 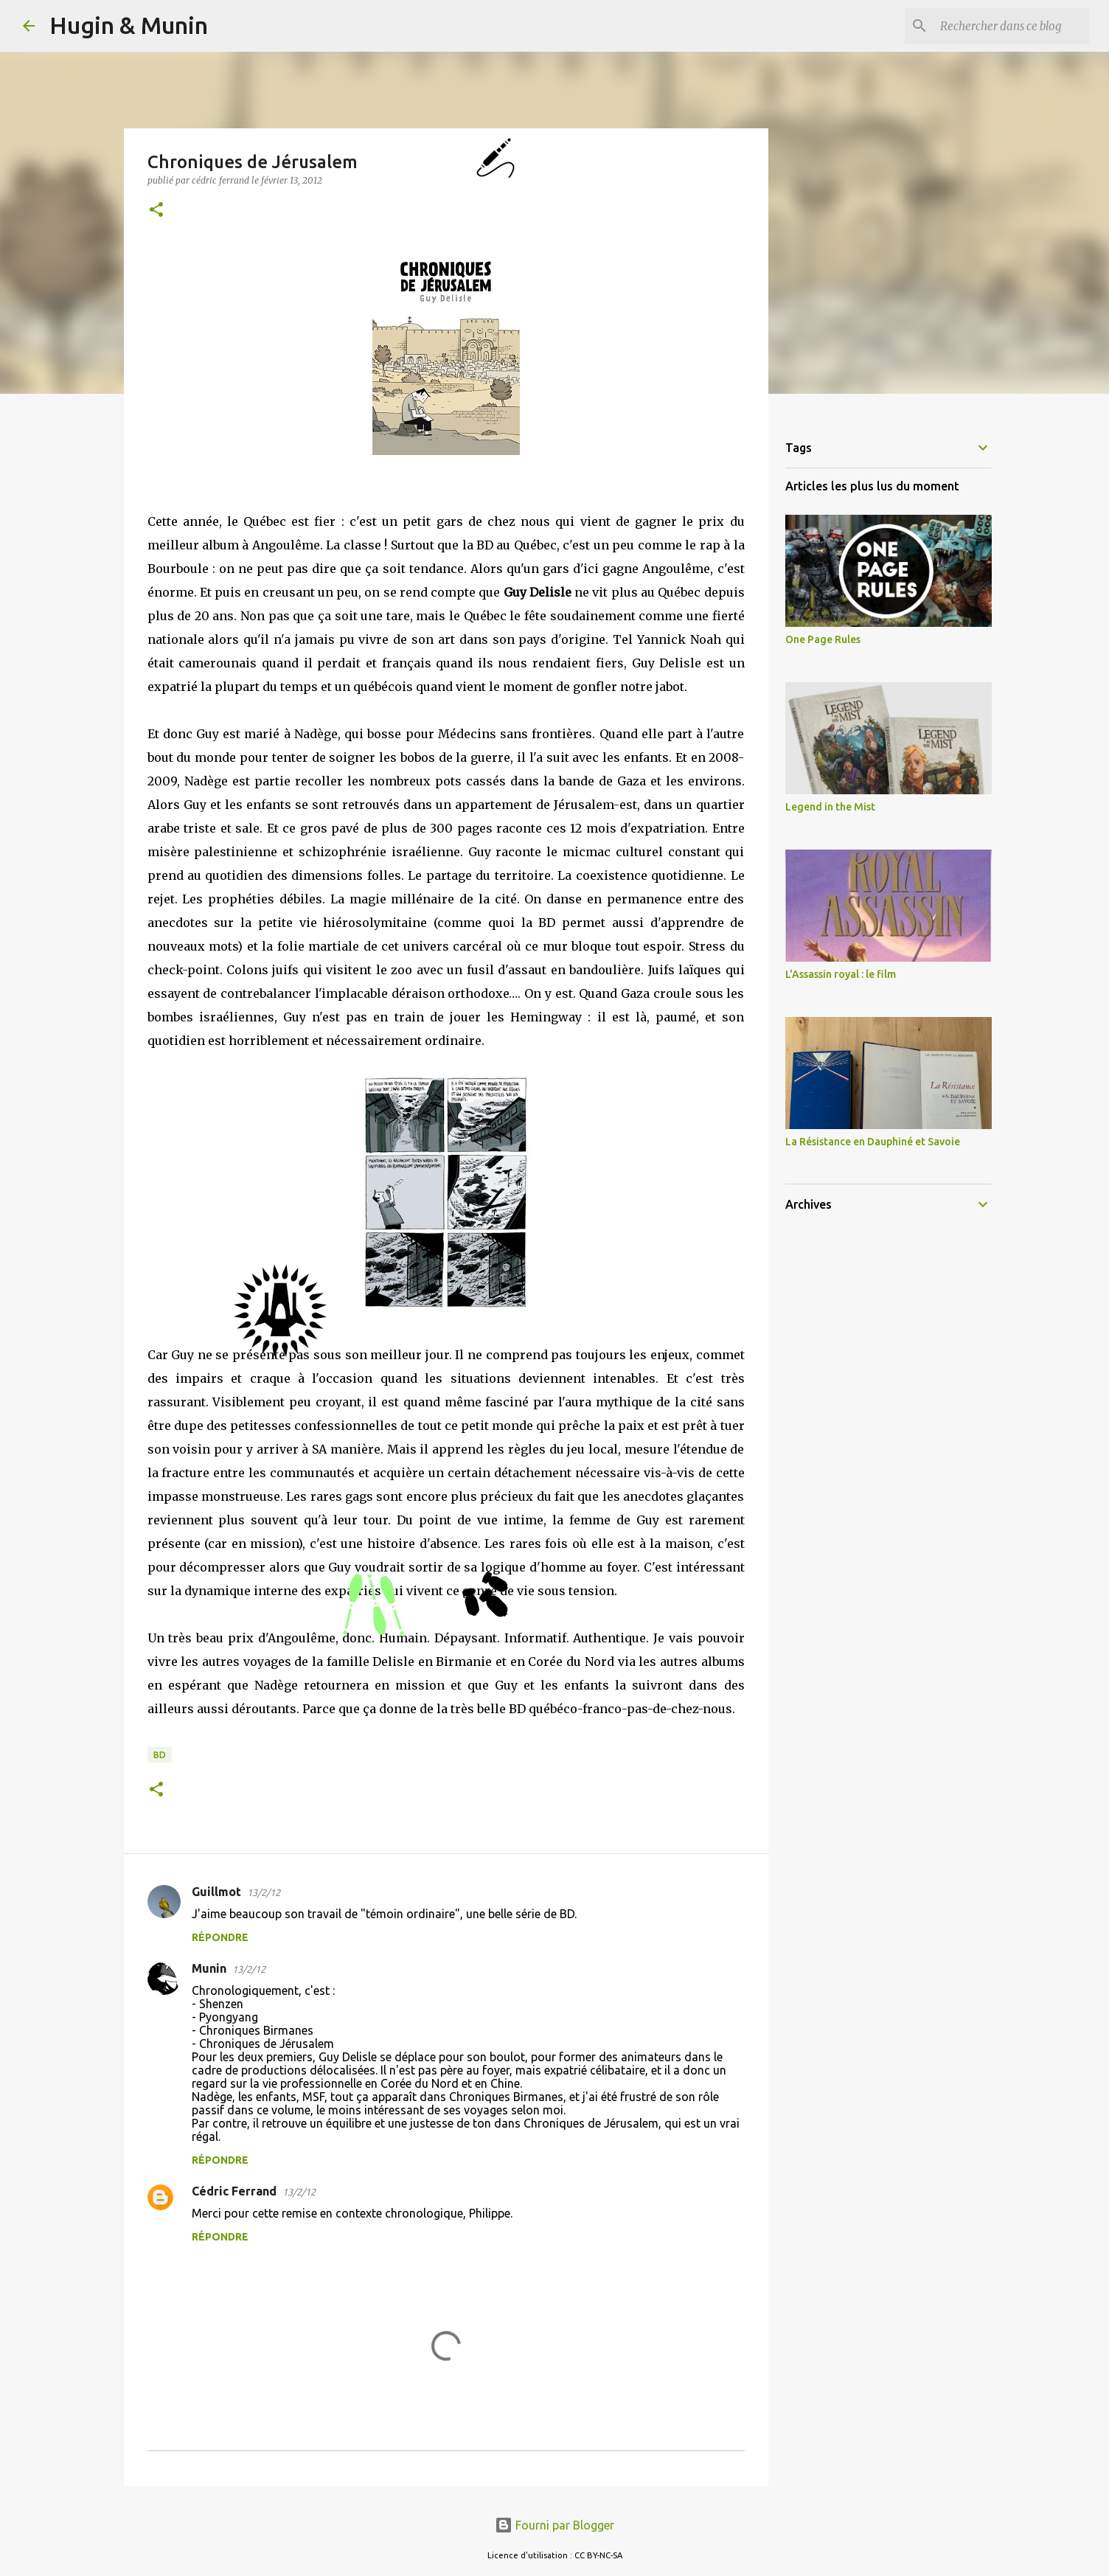 I want to click on initiate an airstrike or bombing attack in-game, so click(x=484, y=1594).